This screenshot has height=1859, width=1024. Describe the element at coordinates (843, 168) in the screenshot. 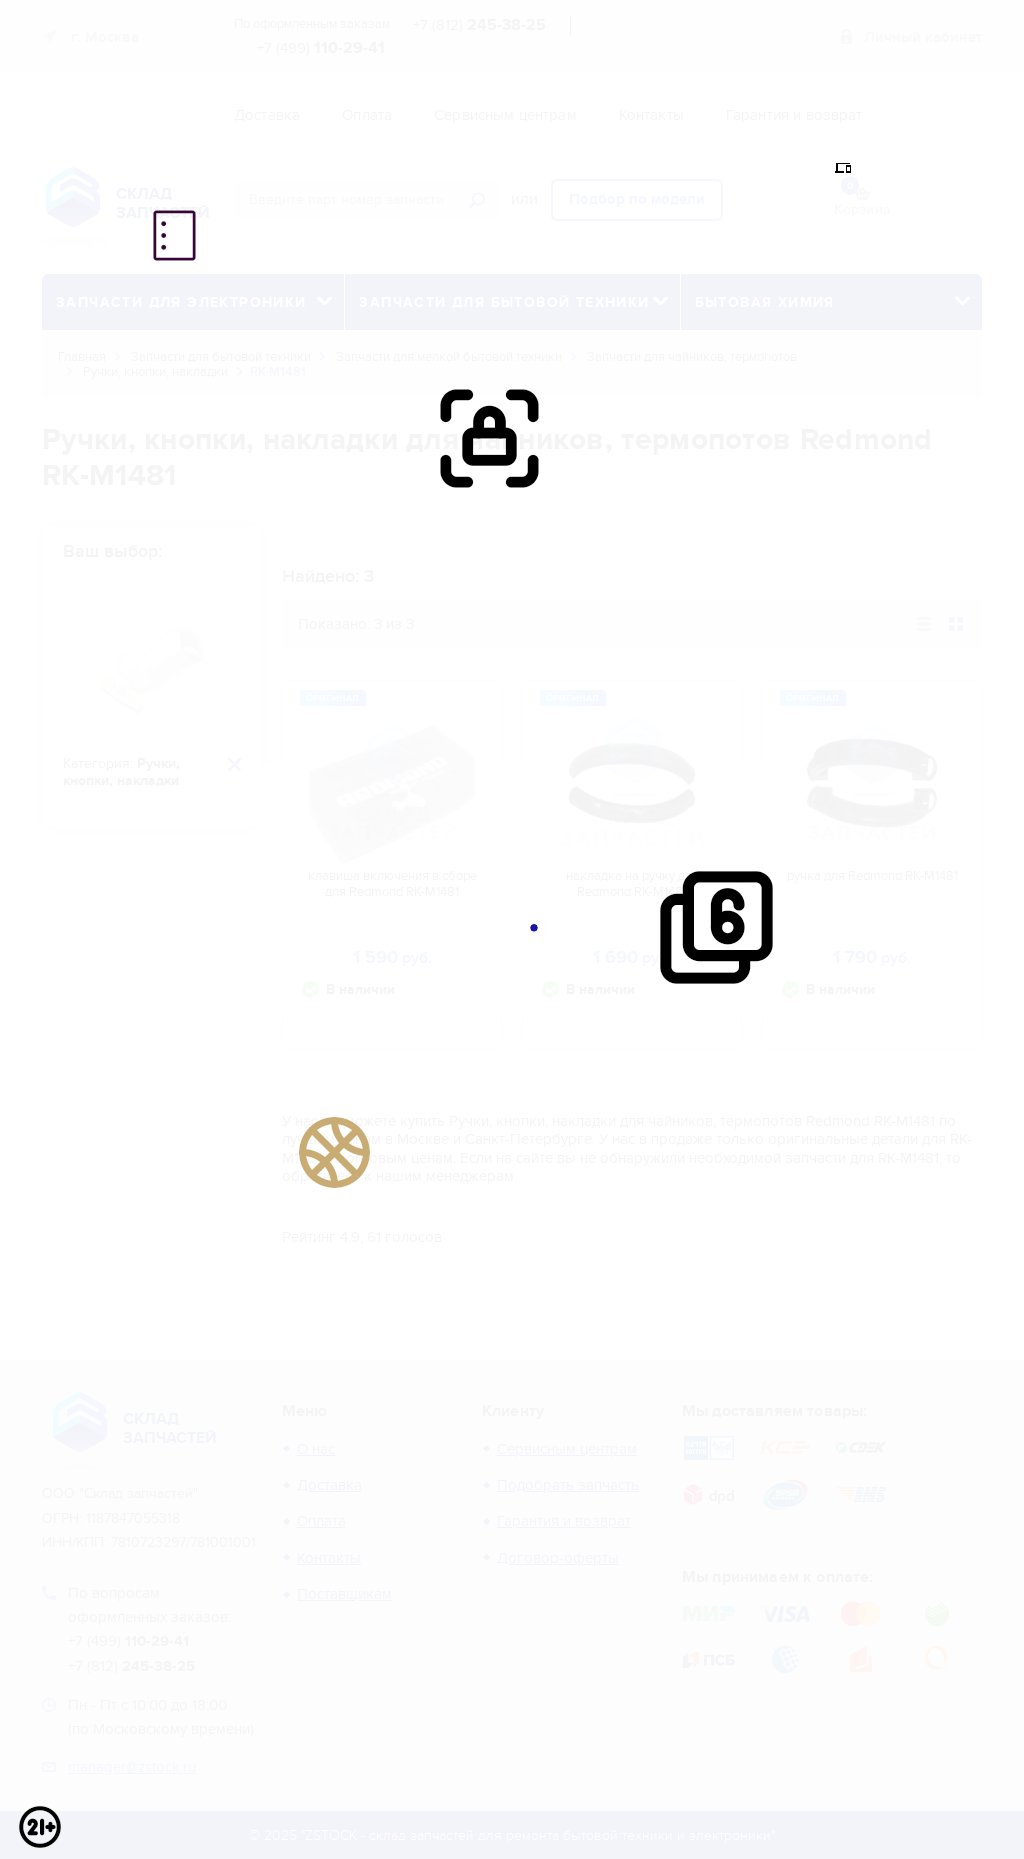

I see `link or sync devices together` at that location.